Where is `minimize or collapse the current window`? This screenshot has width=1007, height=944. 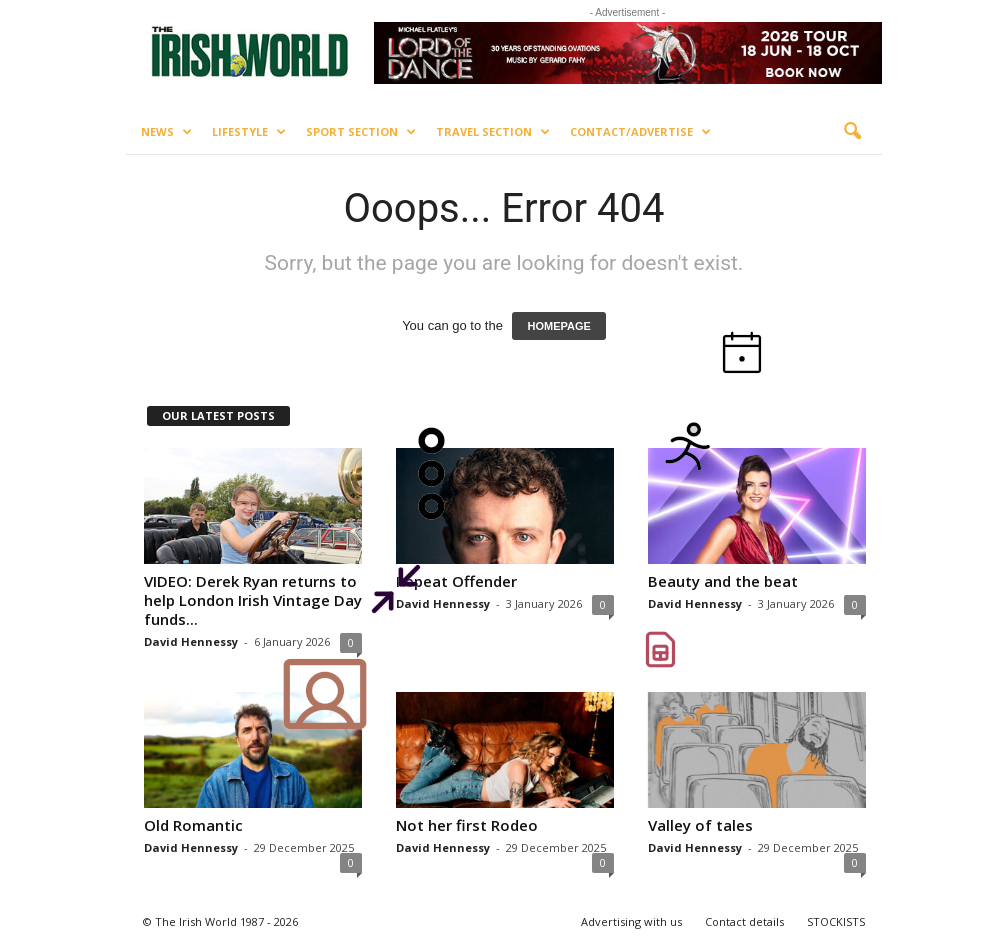 minimize or collapse the current window is located at coordinates (396, 589).